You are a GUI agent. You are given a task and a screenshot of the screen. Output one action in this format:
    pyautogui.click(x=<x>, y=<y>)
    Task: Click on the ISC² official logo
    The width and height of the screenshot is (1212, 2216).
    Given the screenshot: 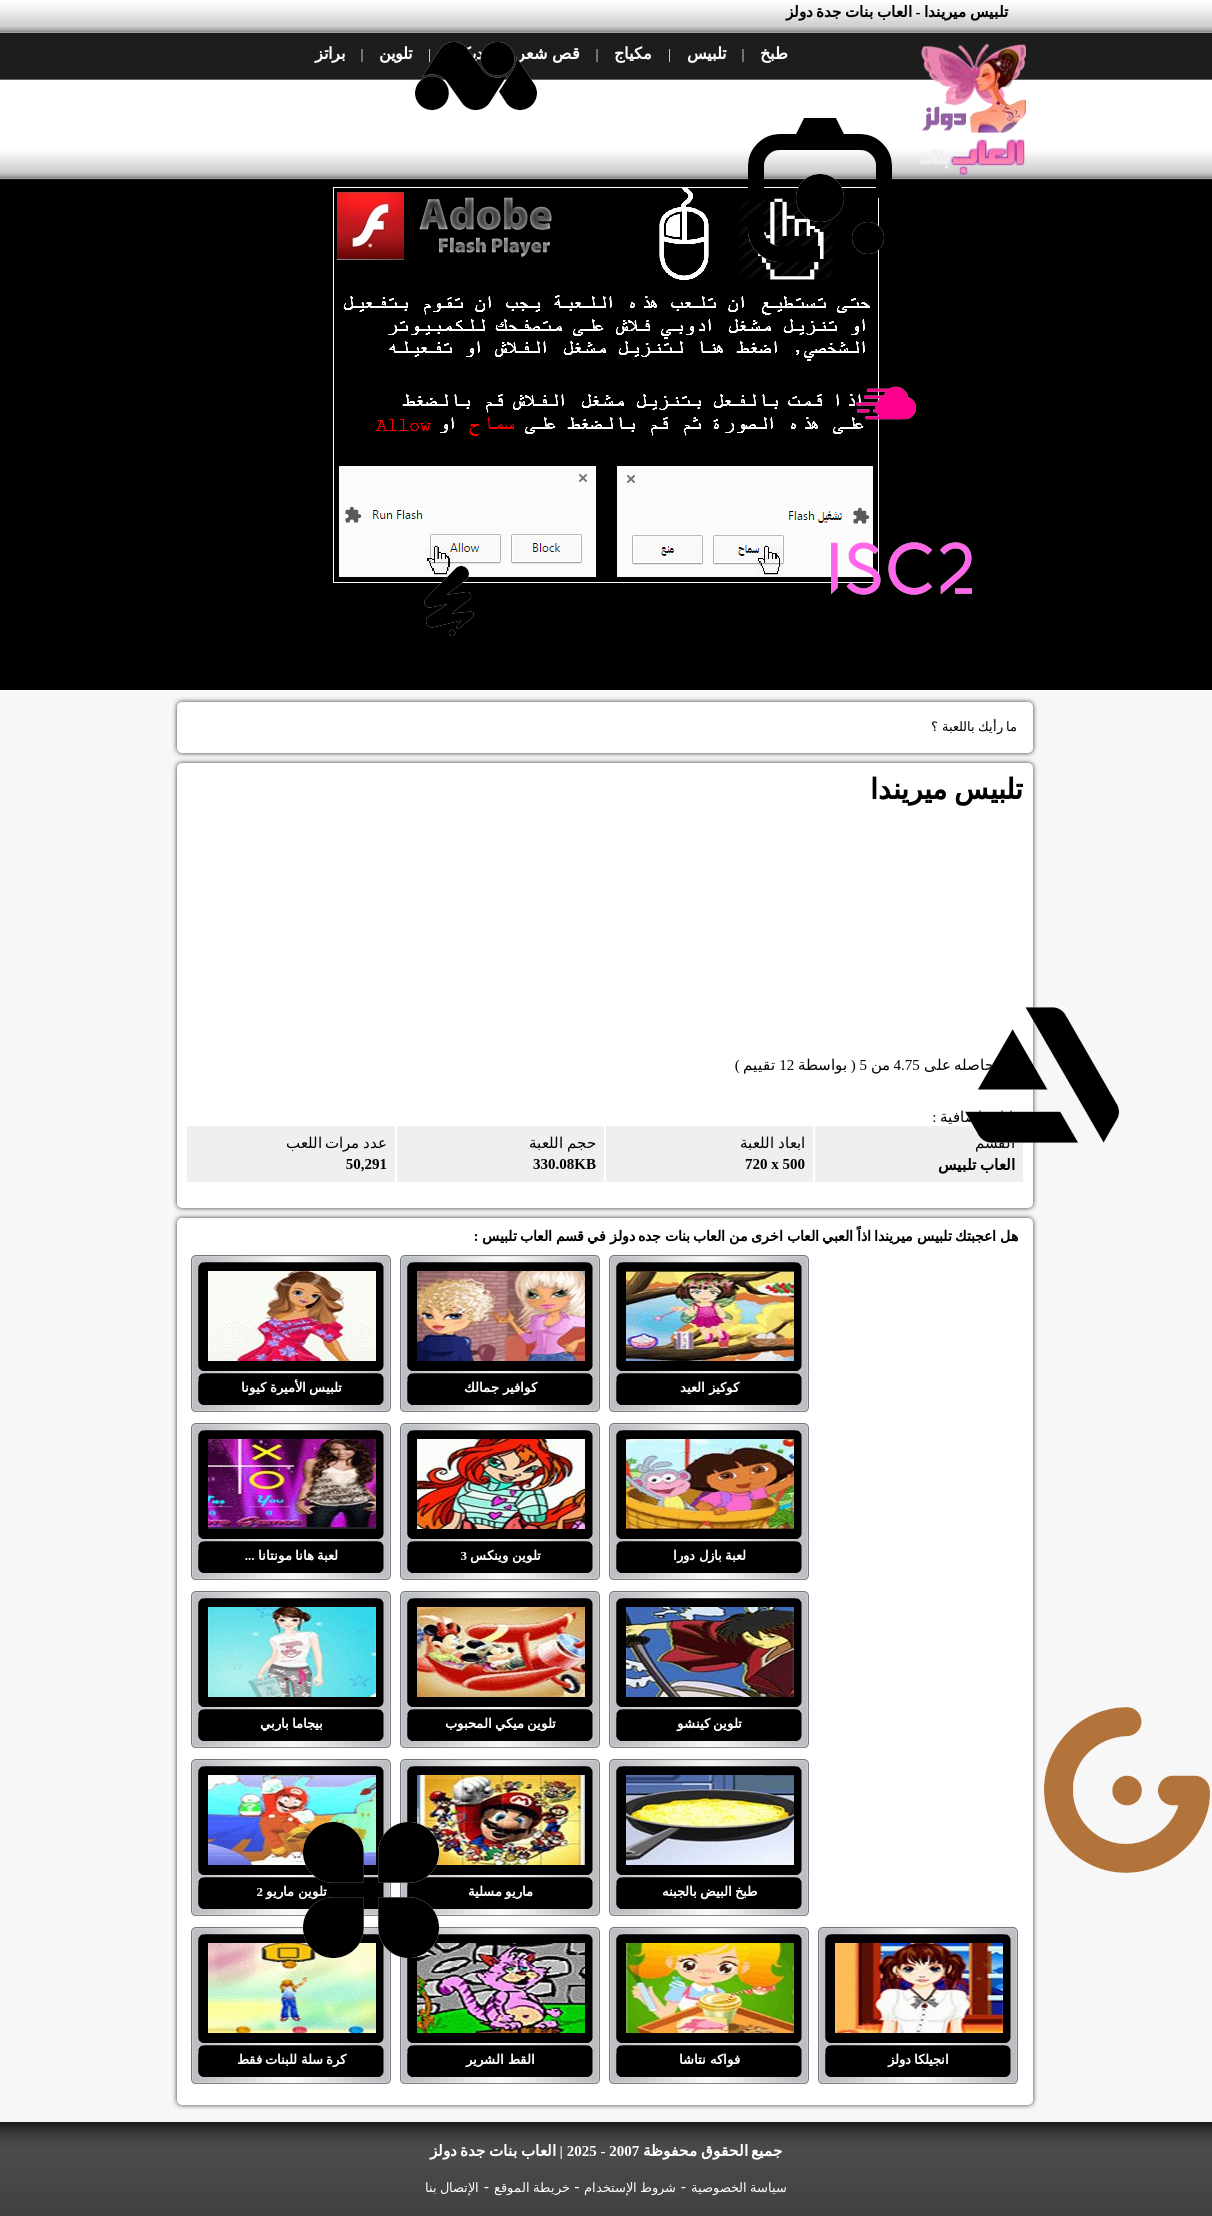 What is the action you would take?
    pyautogui.click(x=901, y=568)
    